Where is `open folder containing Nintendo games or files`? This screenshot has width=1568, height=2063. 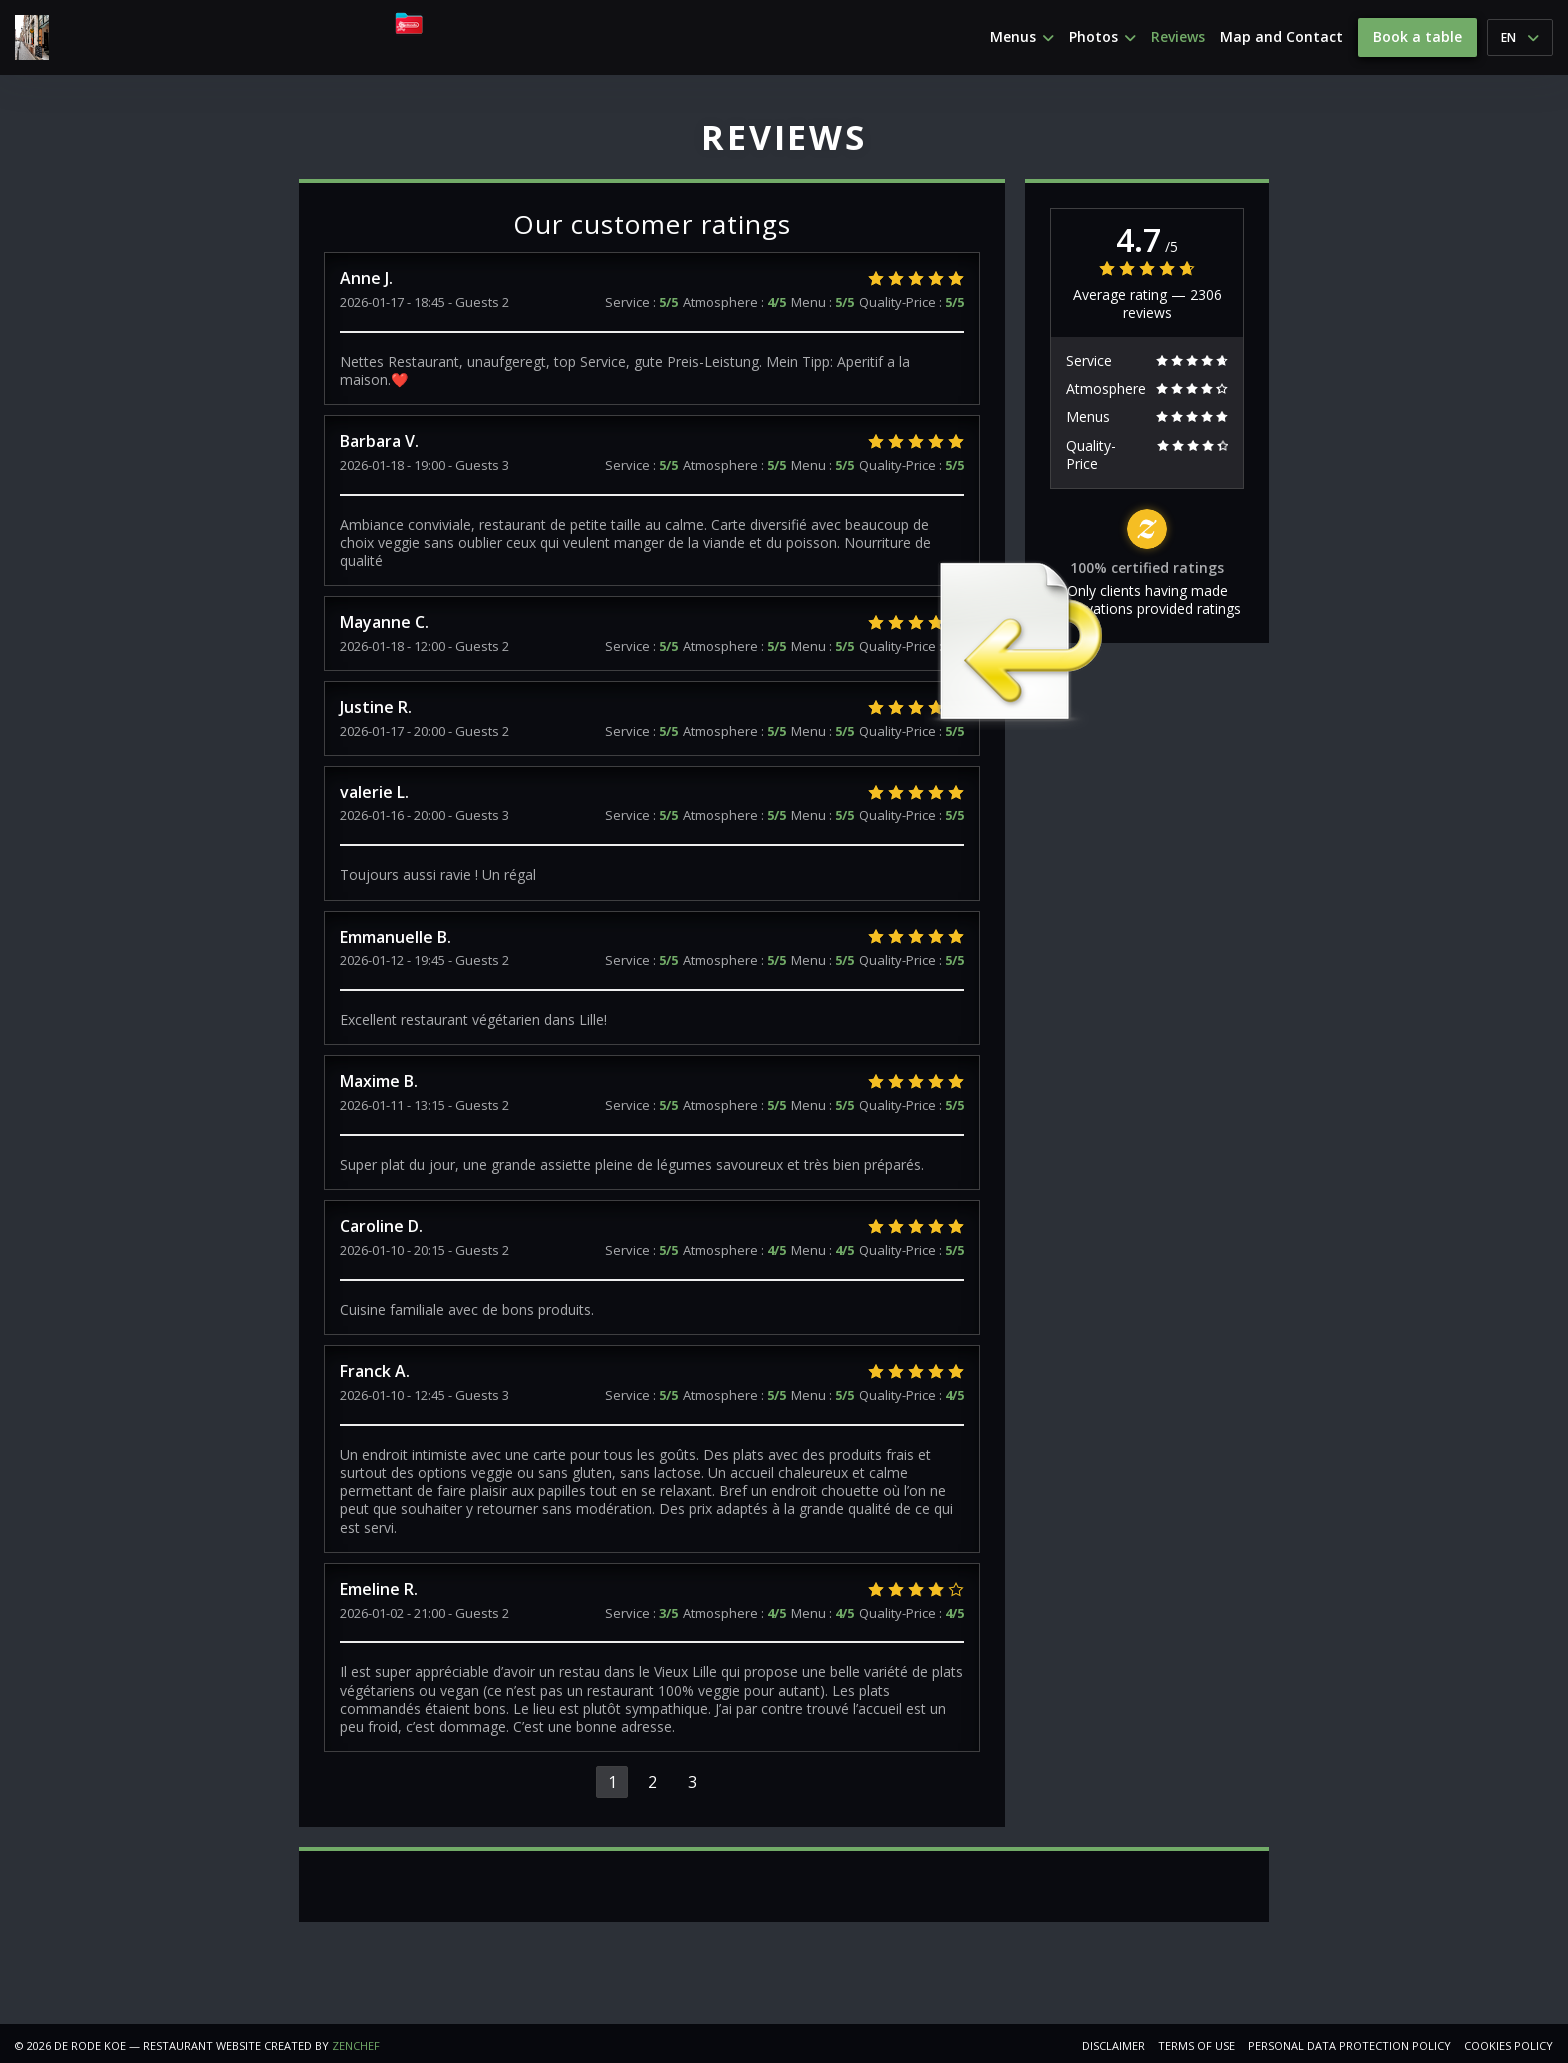
open folder containing Nintendo games or files is located at coordinates (409, 24).